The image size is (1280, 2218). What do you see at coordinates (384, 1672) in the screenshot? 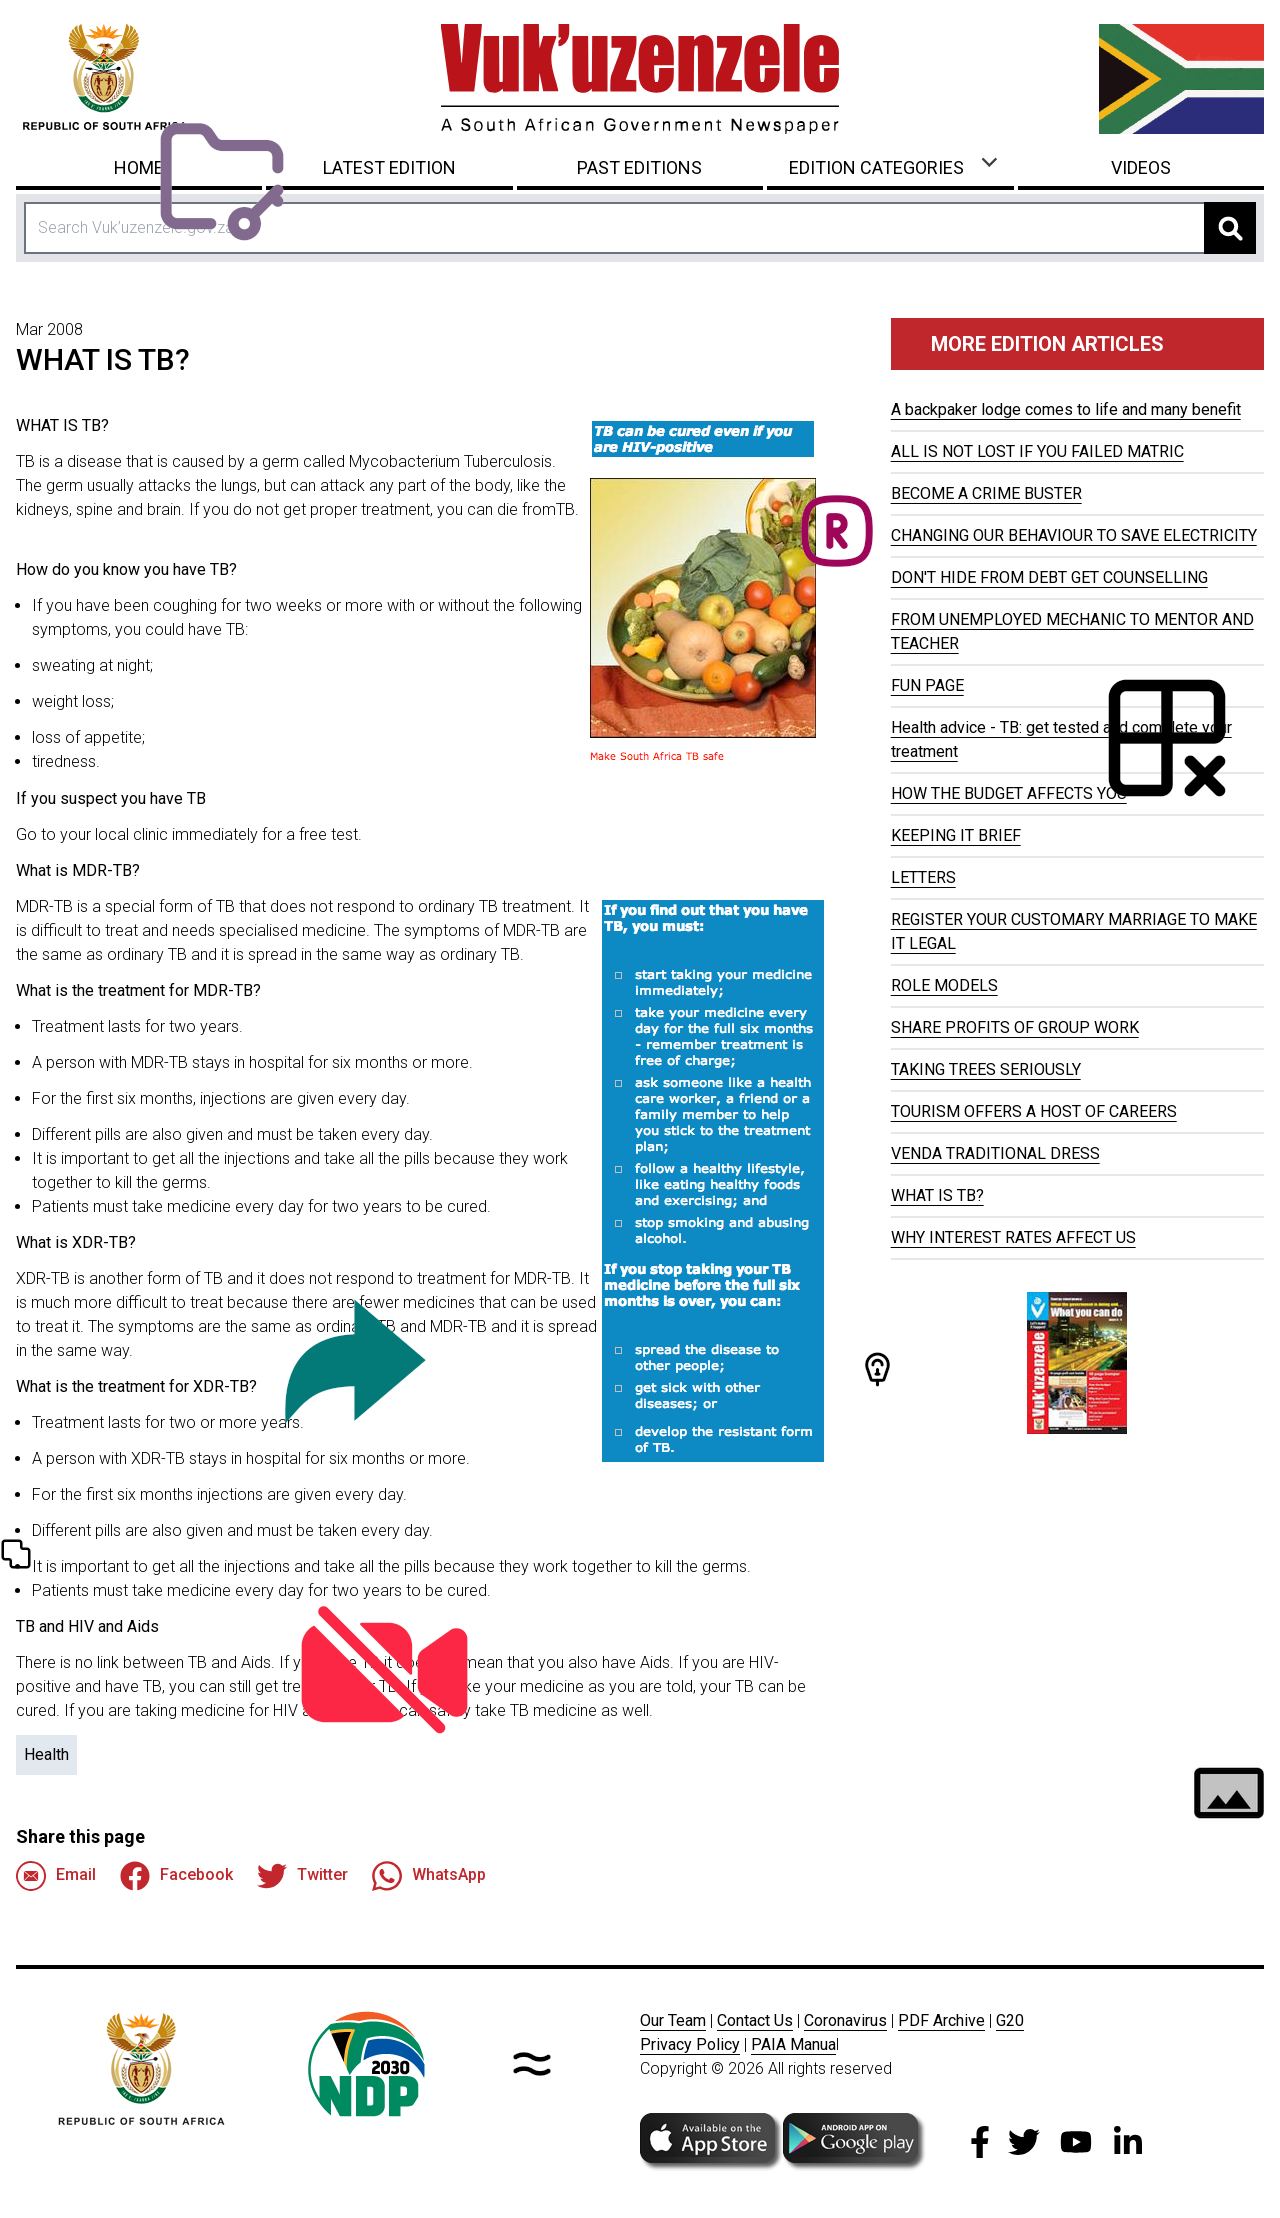
I see `turn off camera or disable video` at bounding box center [384, 1672].